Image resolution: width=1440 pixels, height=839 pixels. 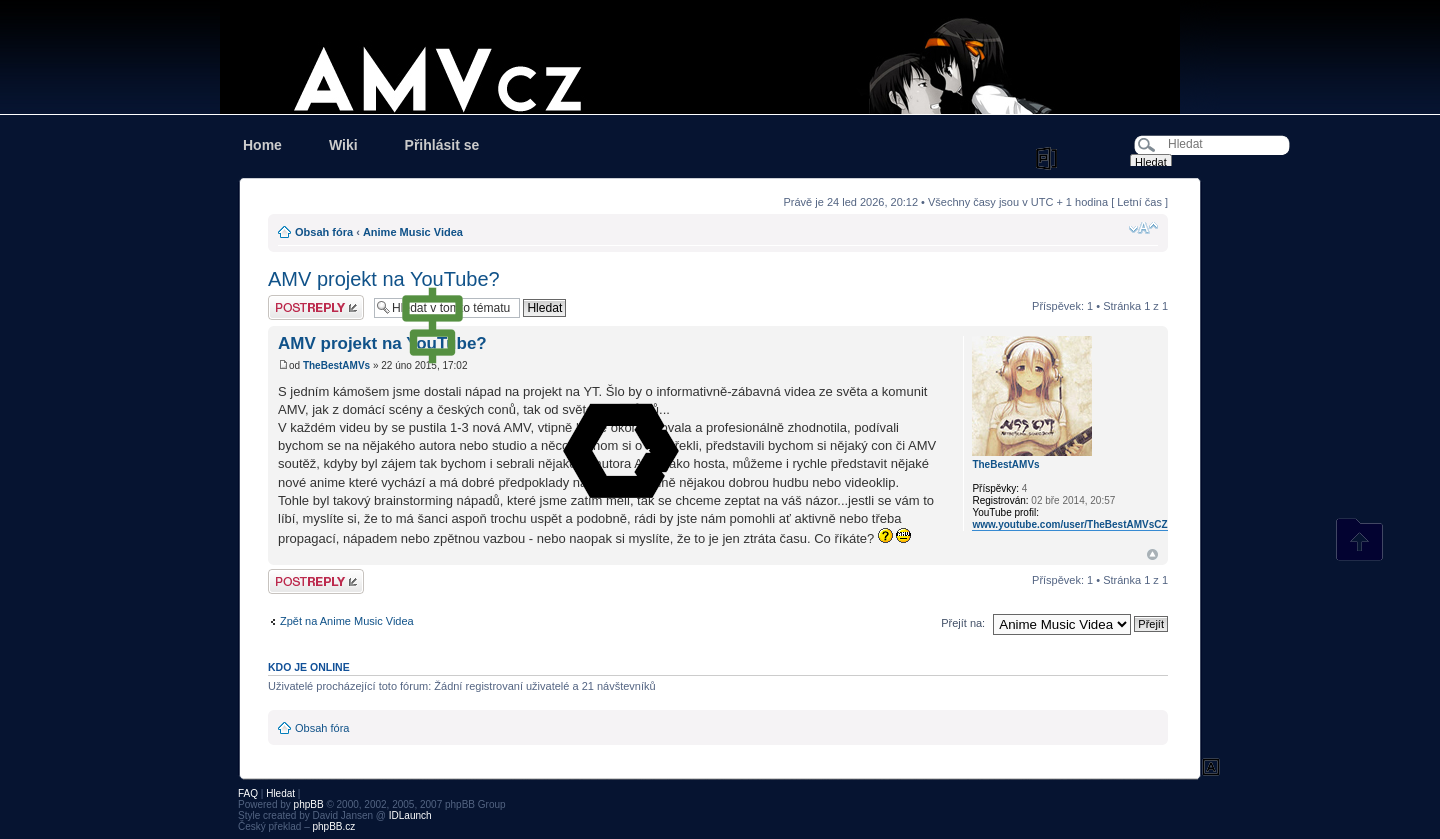 What do you see at coordinates (1359, 539) in the screenshot?
I see `upload files to a folder` at bounding box center [1359, 539].